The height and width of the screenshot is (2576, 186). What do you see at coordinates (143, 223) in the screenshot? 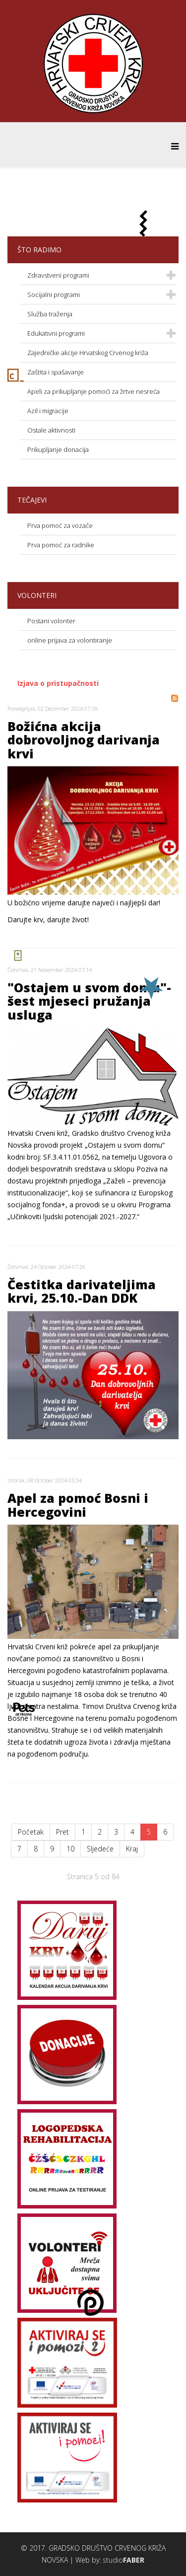
I see `common workflow language logo` at bounding box center [143, 223].